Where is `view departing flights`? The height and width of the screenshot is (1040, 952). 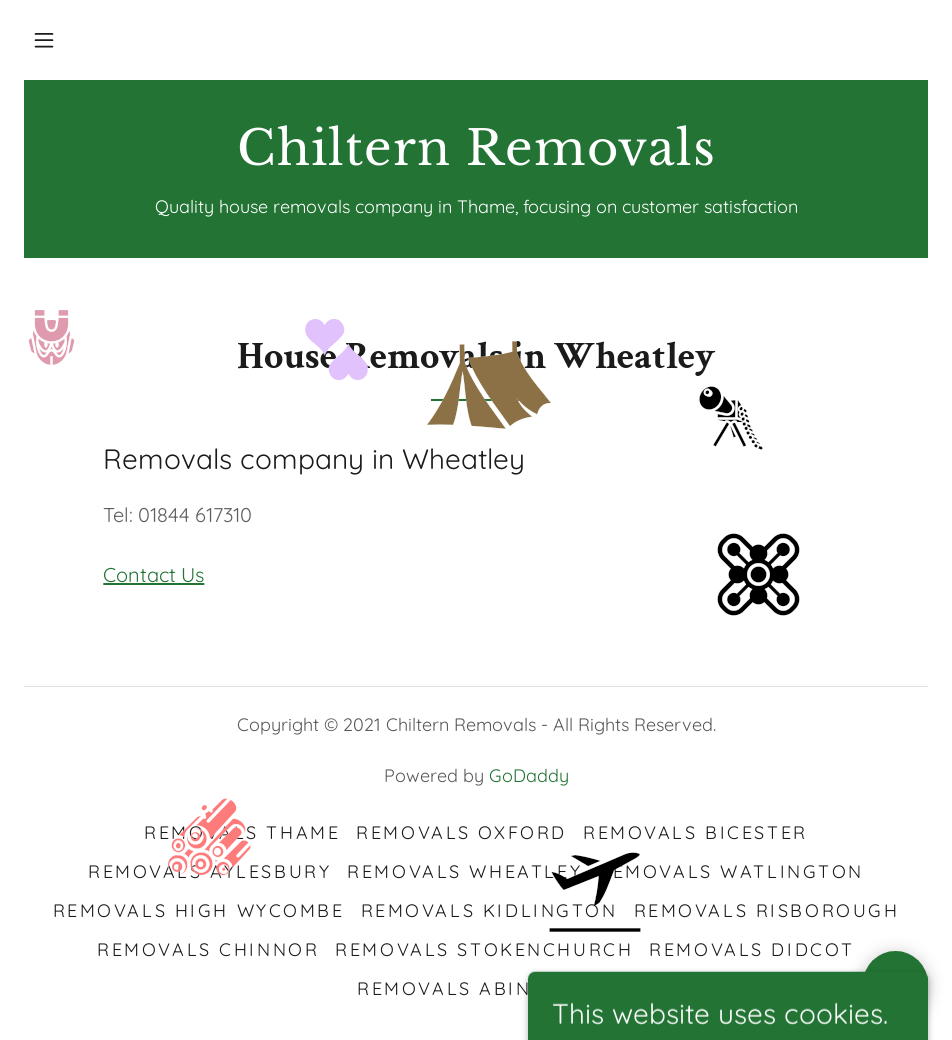 view departing flights is located at coordinates (595, 891).